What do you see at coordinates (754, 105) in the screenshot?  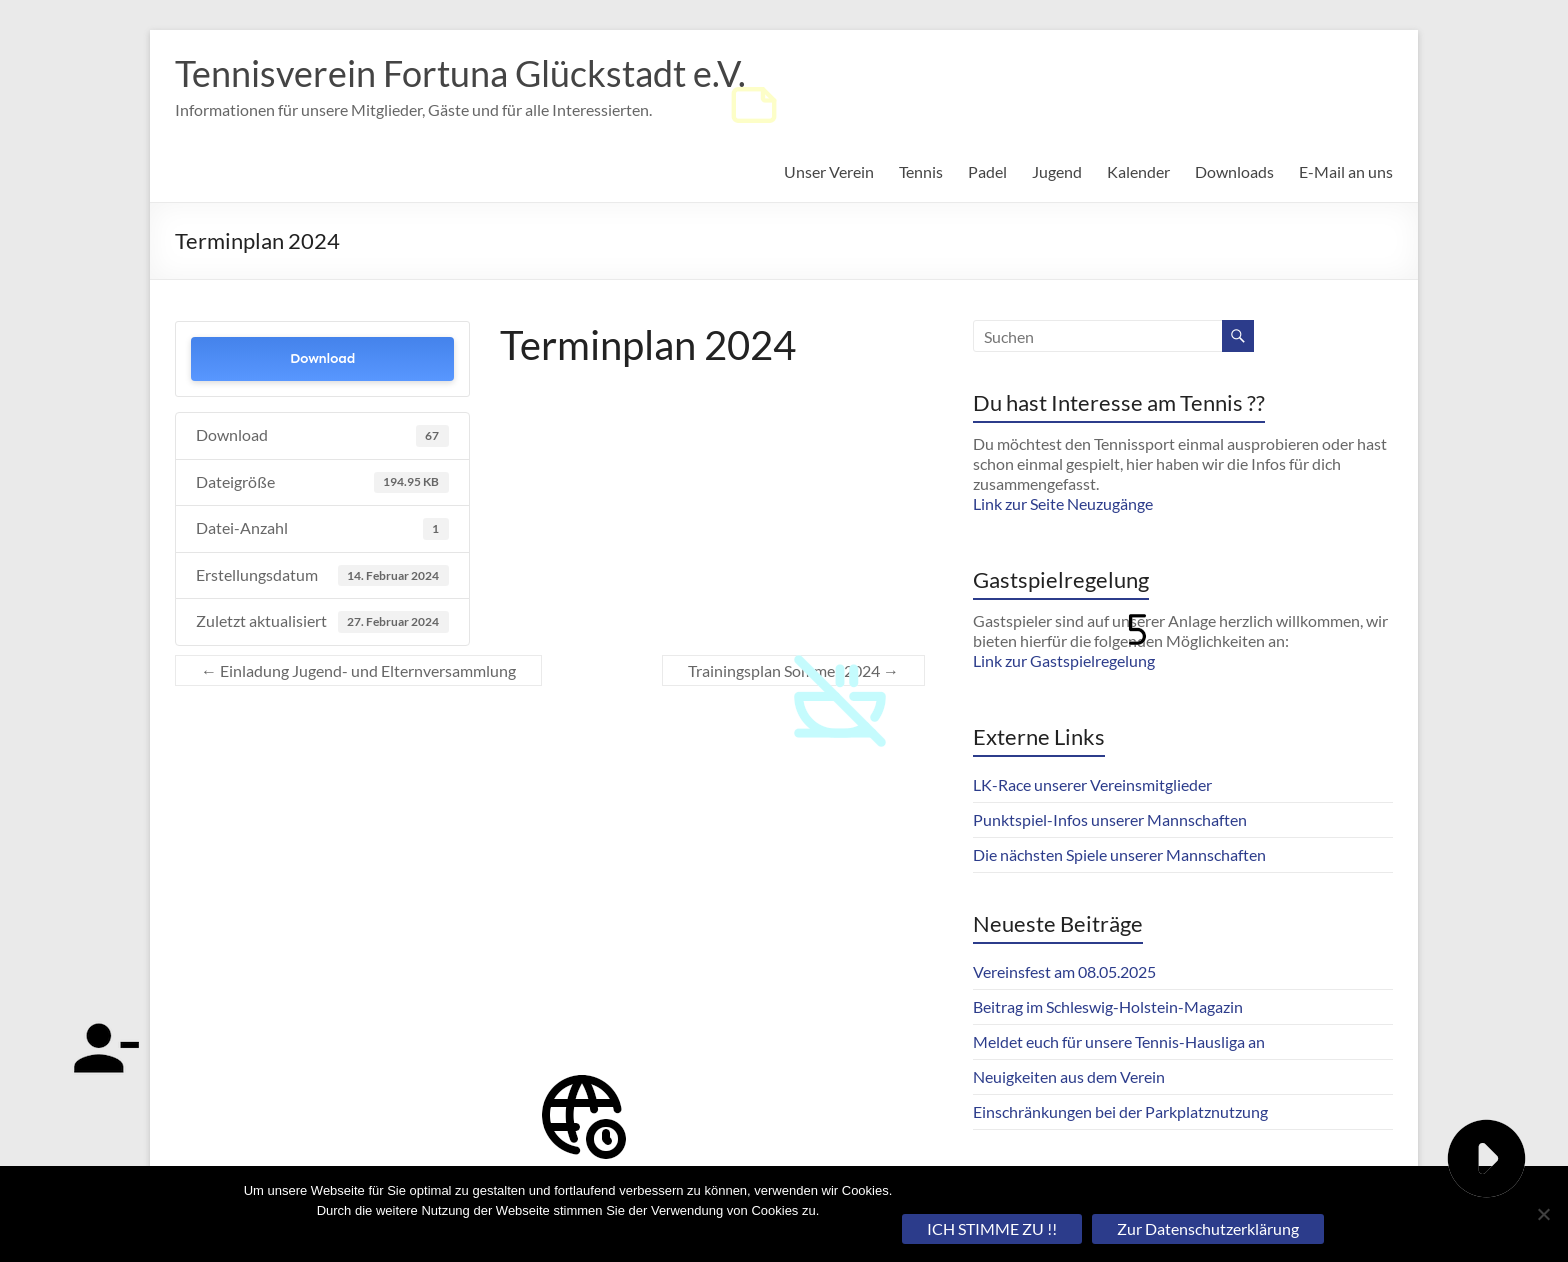 I see `view document in landscape orientation` at bounding box center [754, 105].